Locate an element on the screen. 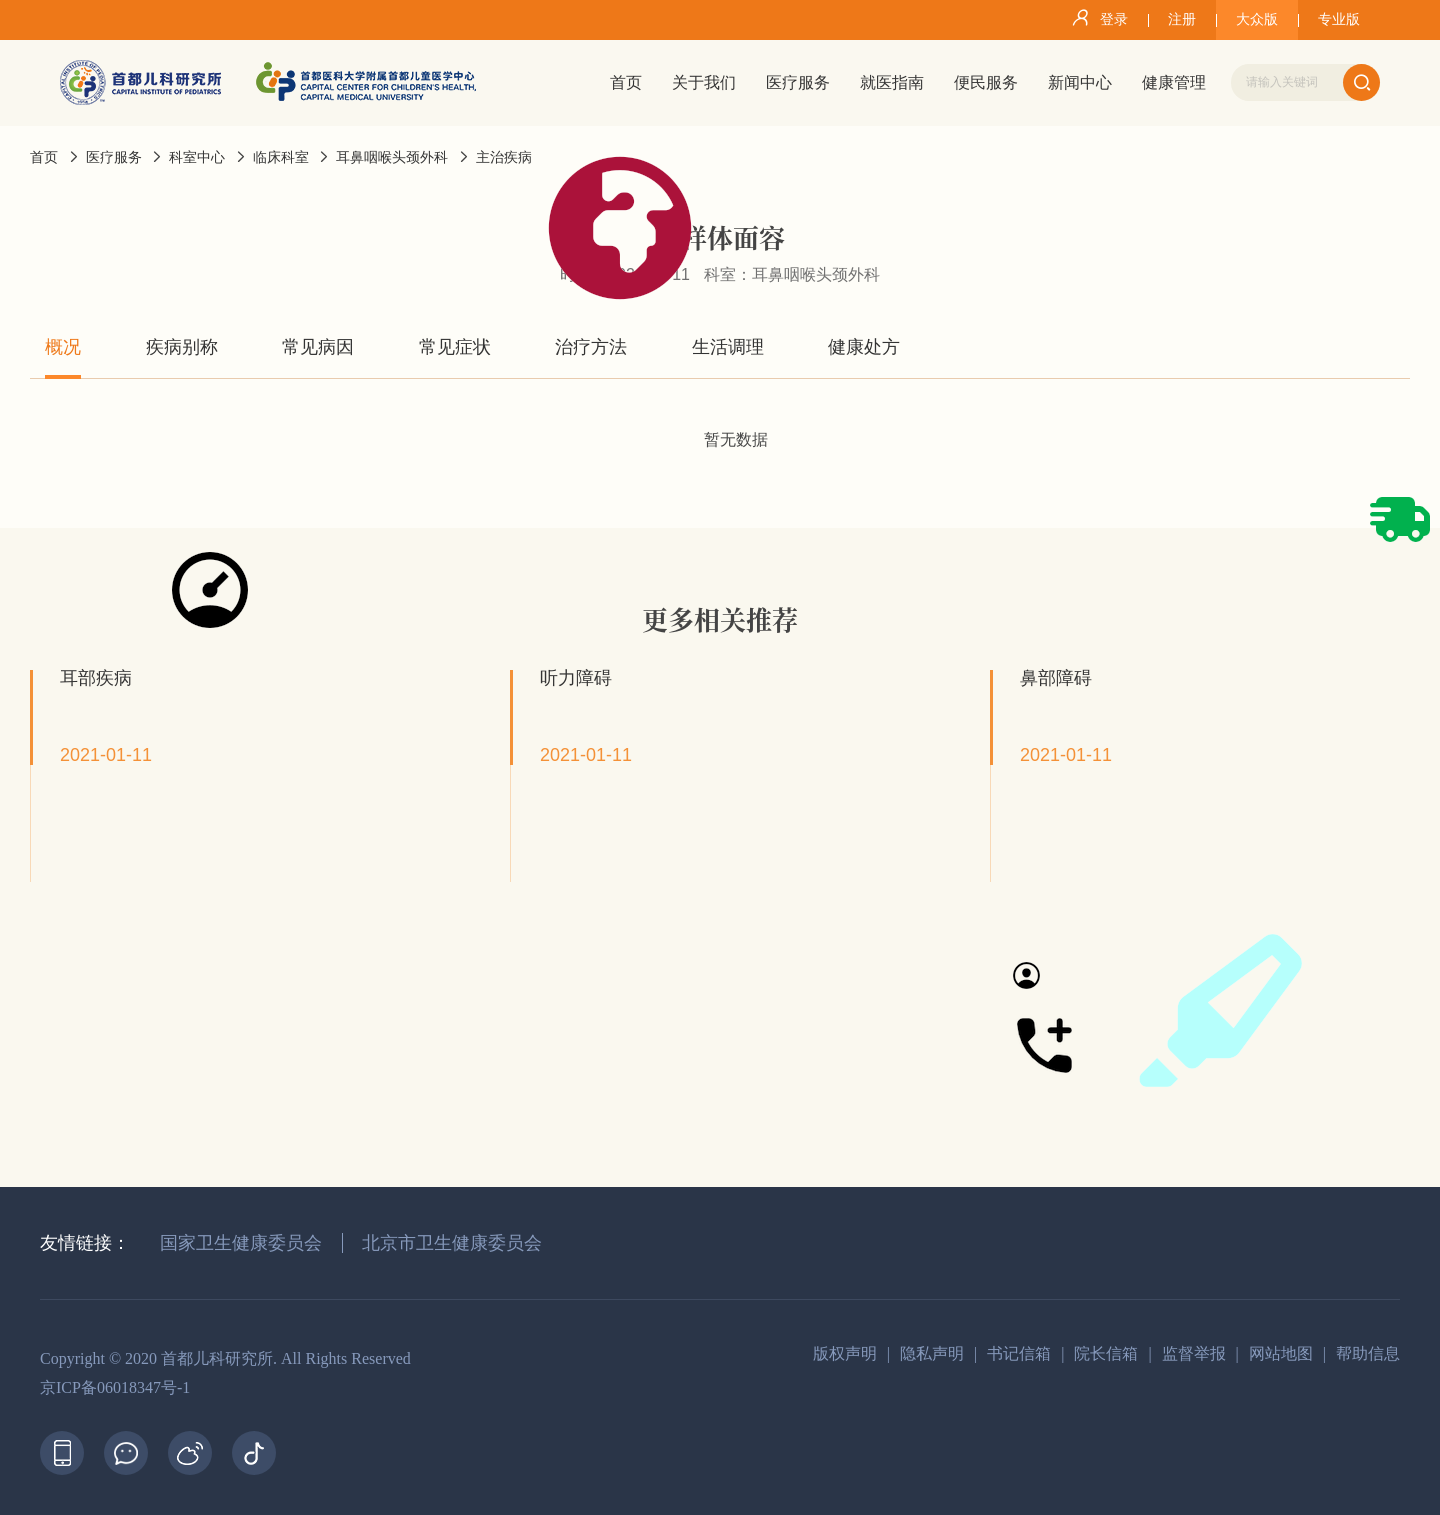  access the dashboard overview is located at coordinates (210, 590).